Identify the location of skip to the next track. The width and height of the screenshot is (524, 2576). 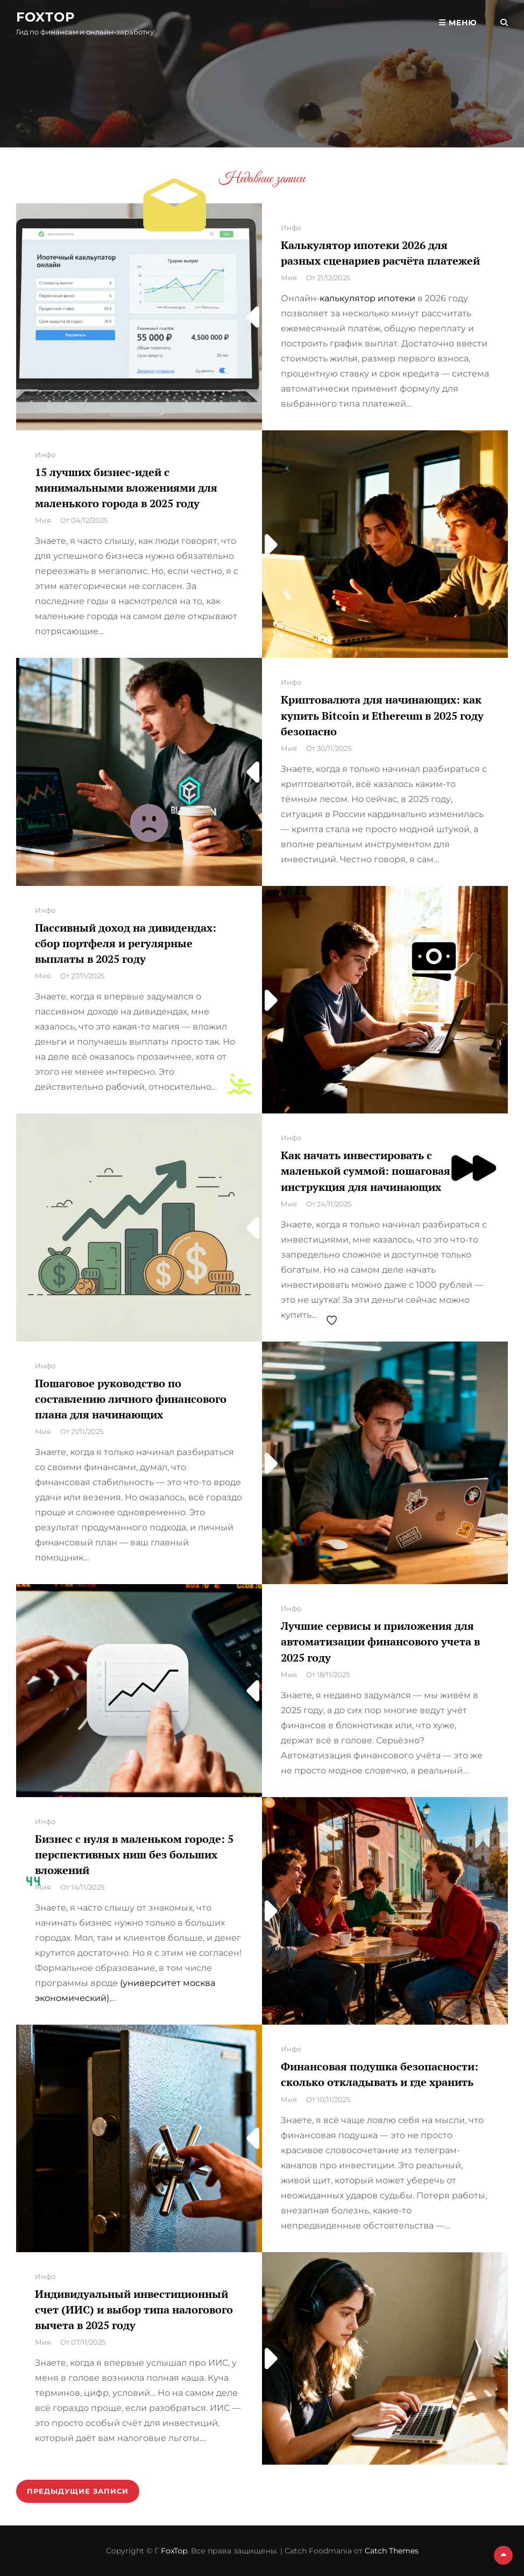
(472, 1166).